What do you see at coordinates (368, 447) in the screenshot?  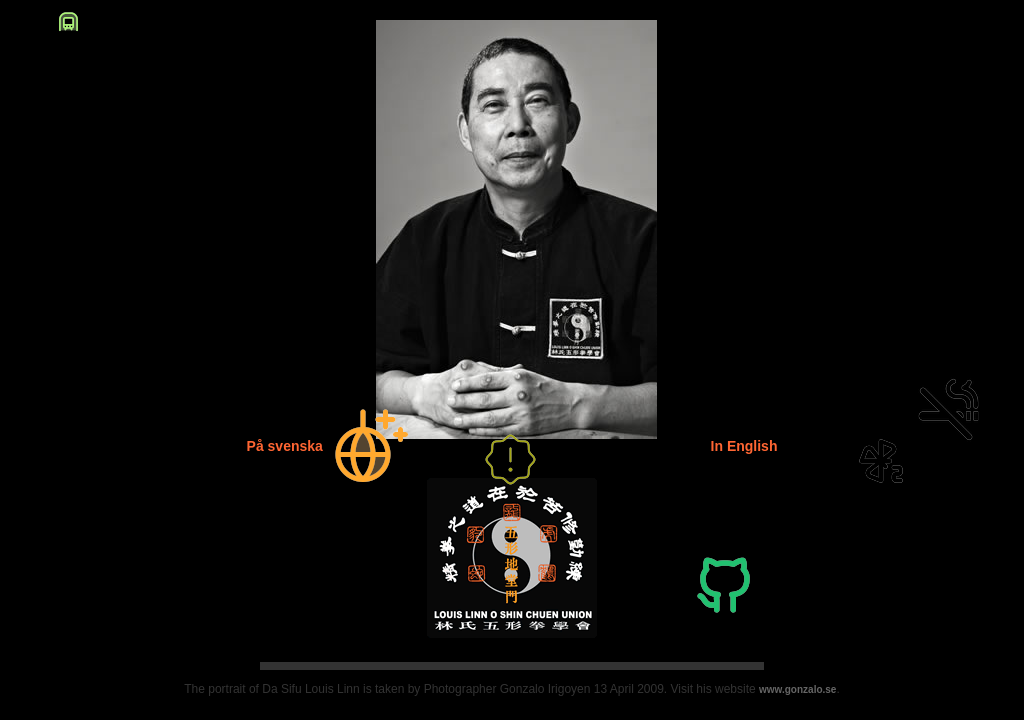 I see `access party or event mode` at bounding box center [368, 447].